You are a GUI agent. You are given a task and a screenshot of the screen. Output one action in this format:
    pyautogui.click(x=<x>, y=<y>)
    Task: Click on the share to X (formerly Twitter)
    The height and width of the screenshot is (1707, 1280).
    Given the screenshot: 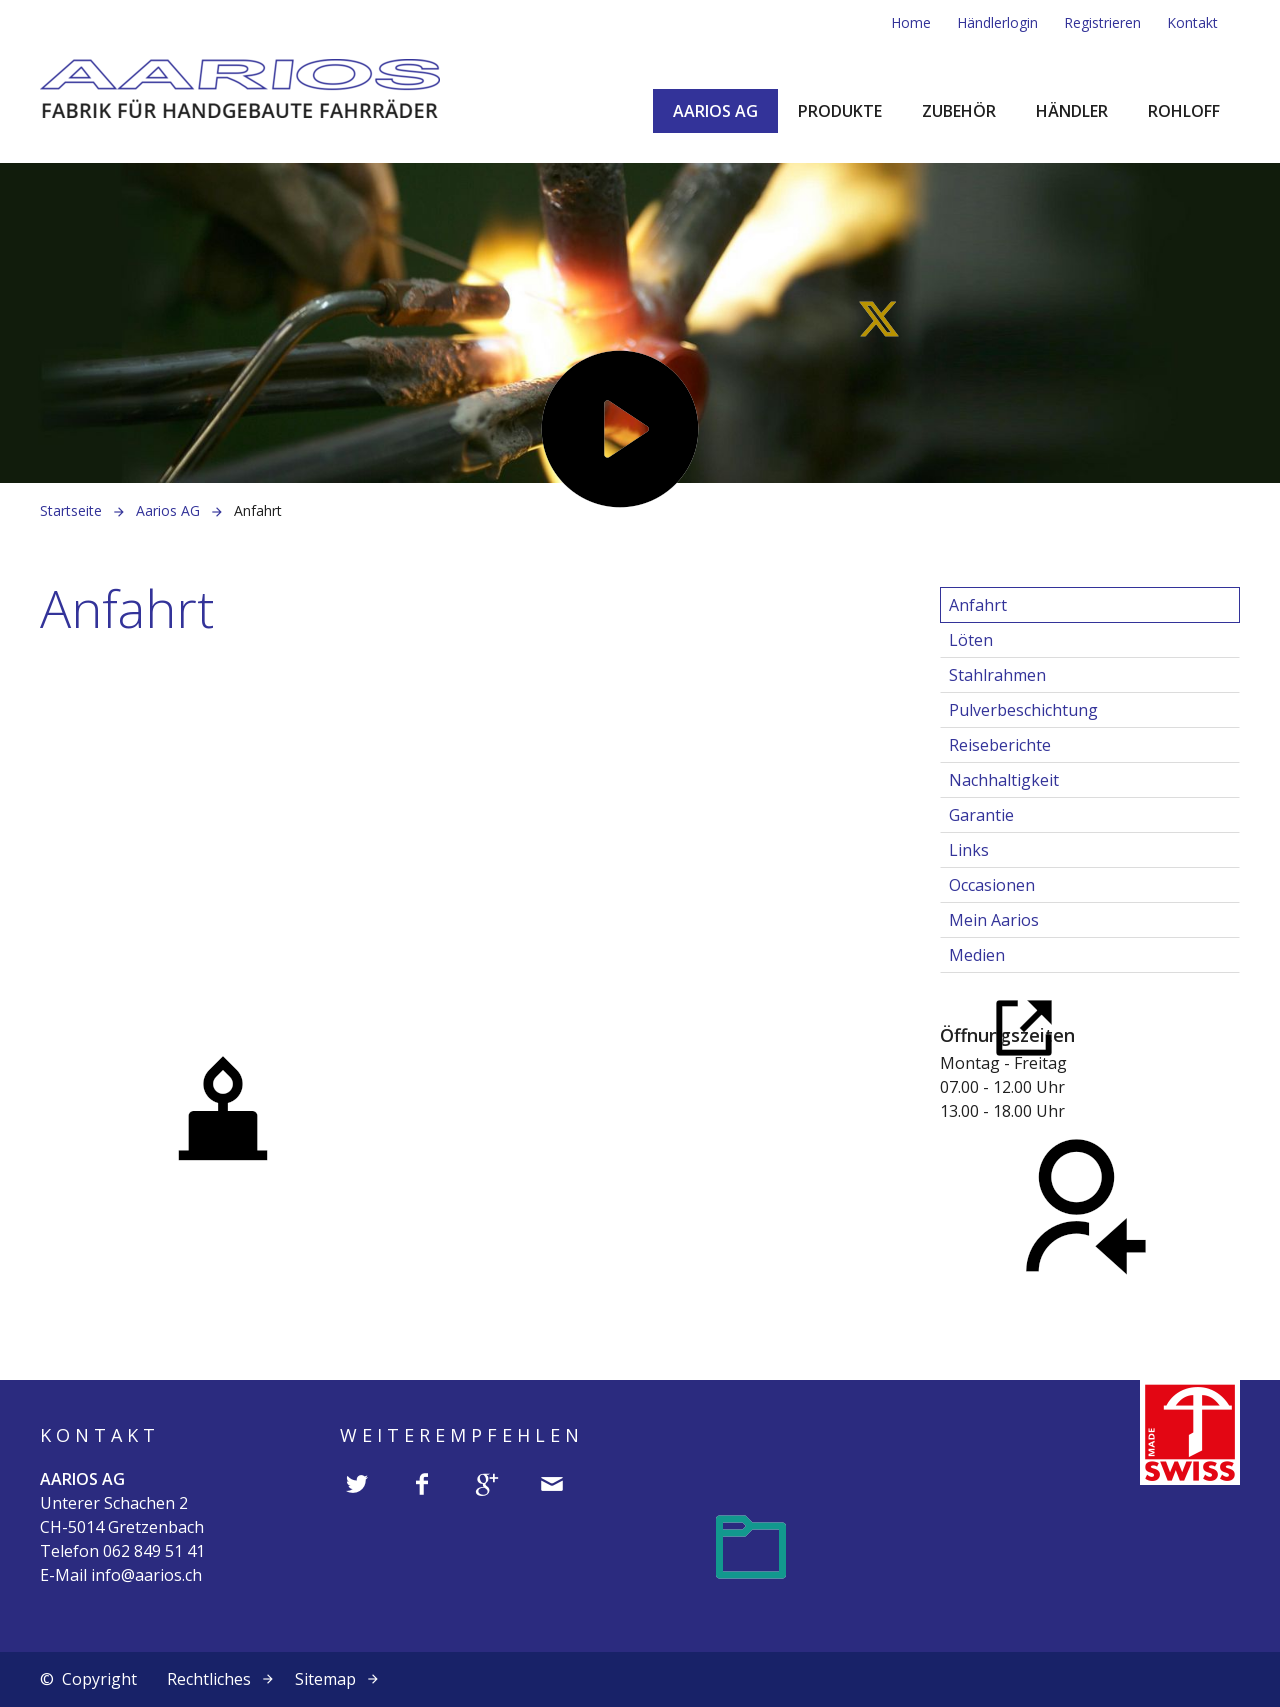 What is the action you would take?
    pyautogui.click(x=879, y=319)
    